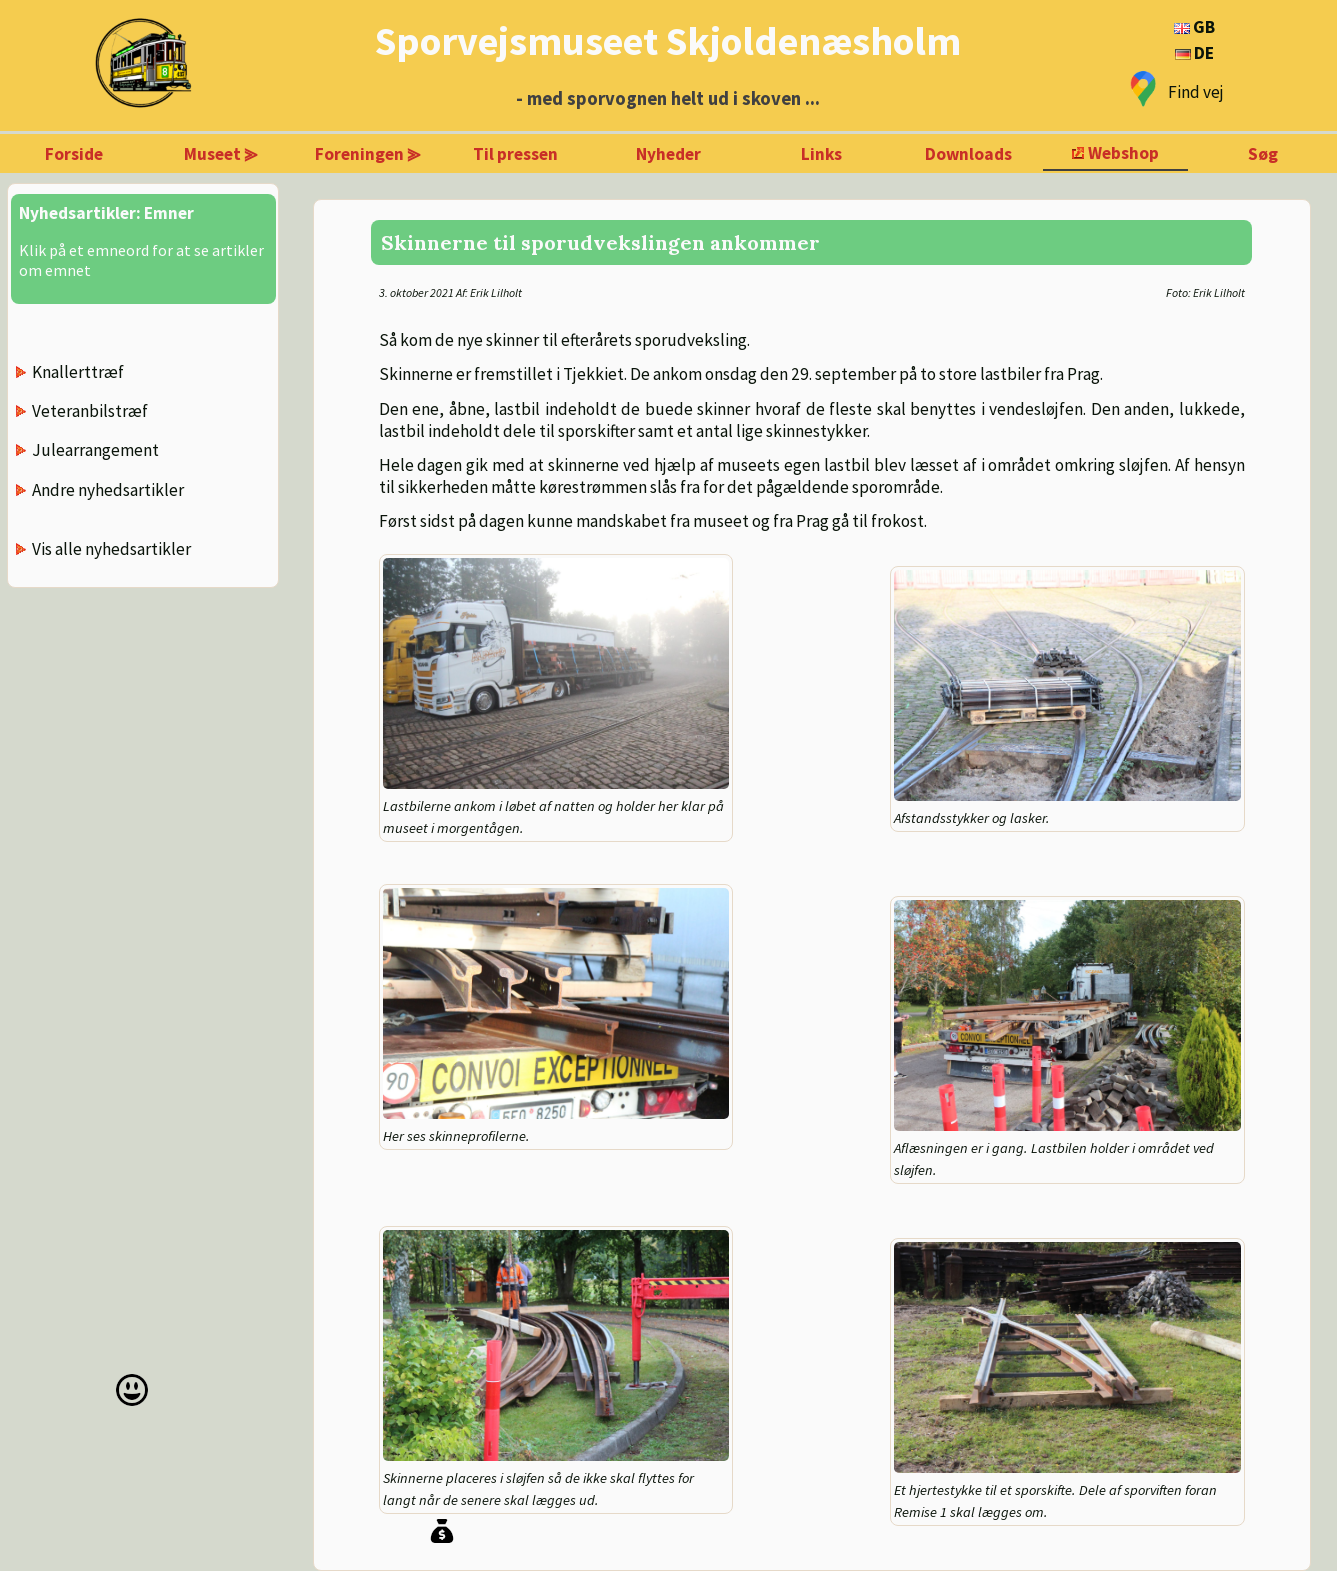 The image size is (1337, 1571). Describe the element at coordinates (442, 1531) in the screenshot. I see `view your earnings or balance` at that location.